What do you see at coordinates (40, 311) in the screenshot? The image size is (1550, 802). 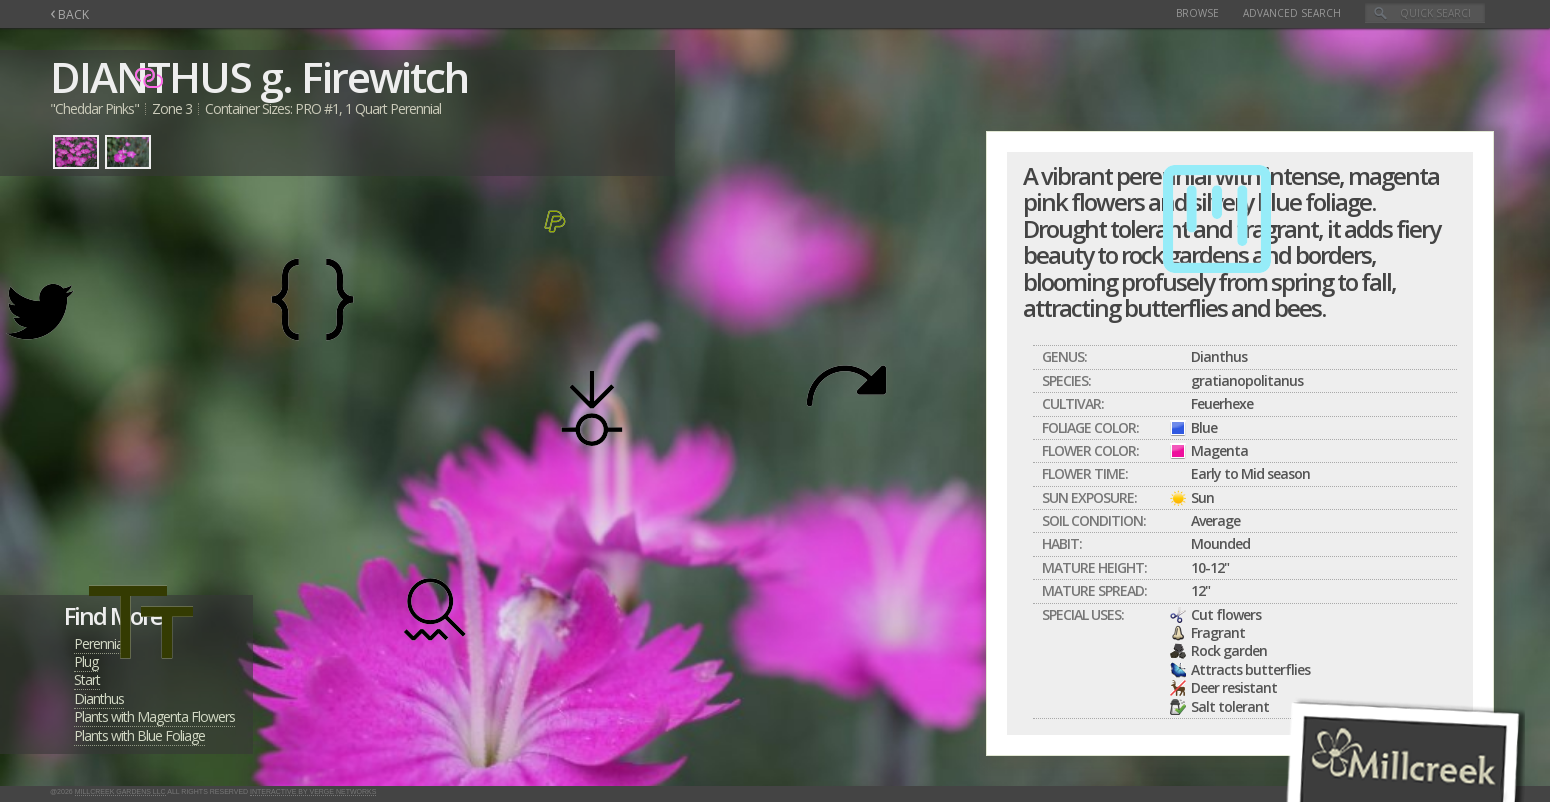 I see `share to Twitter` at bounding box center [40, 311].